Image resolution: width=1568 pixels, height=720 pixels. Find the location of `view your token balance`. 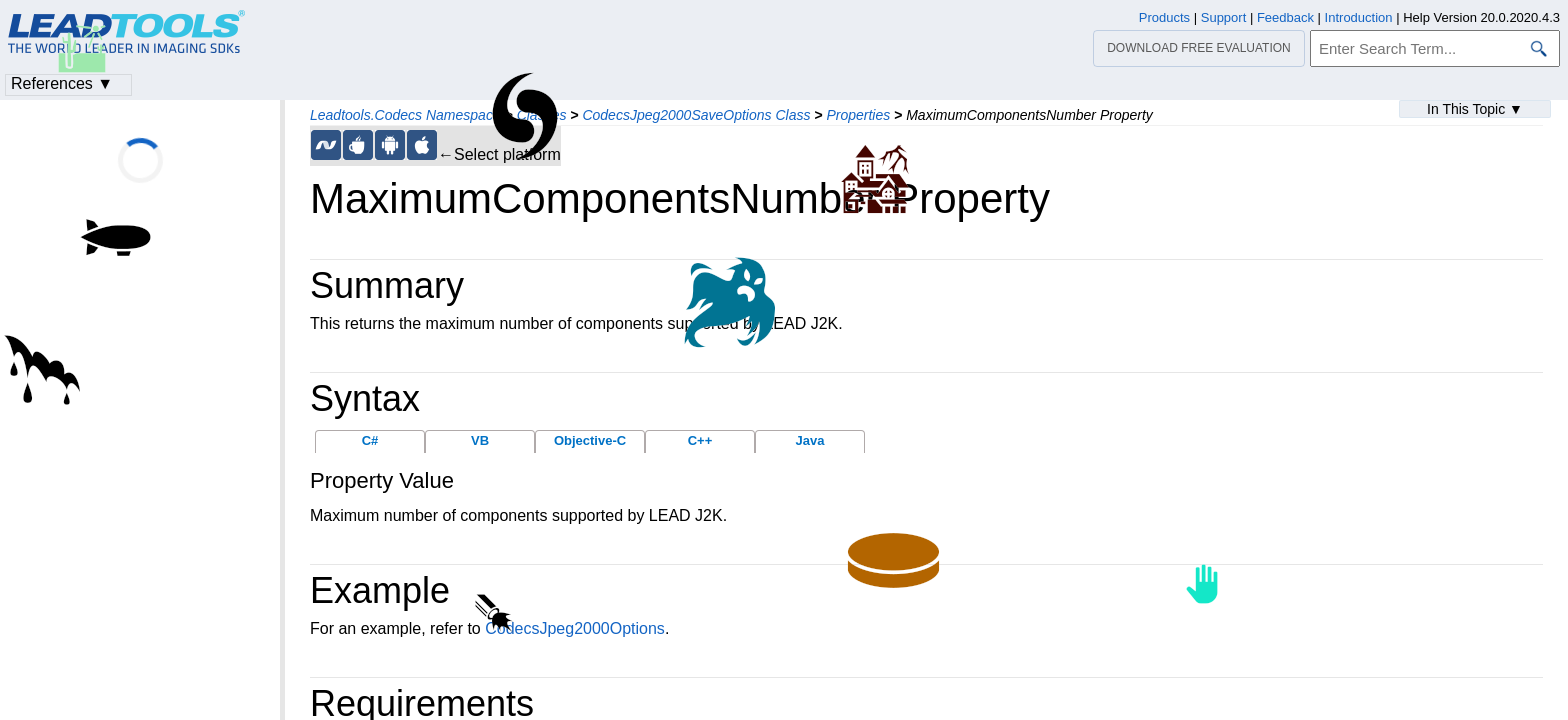

view your token balance is located at coordinates (893, 560).